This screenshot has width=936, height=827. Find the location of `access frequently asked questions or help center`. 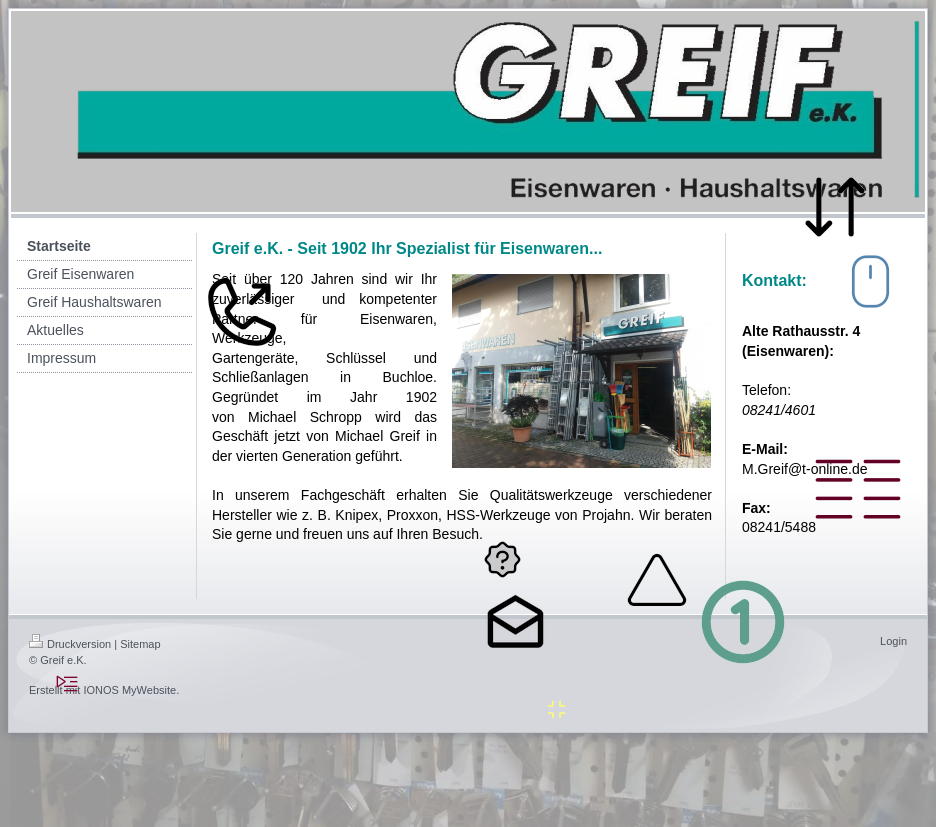

access frequently asked questions or help center is located at coordinates (502, 559).